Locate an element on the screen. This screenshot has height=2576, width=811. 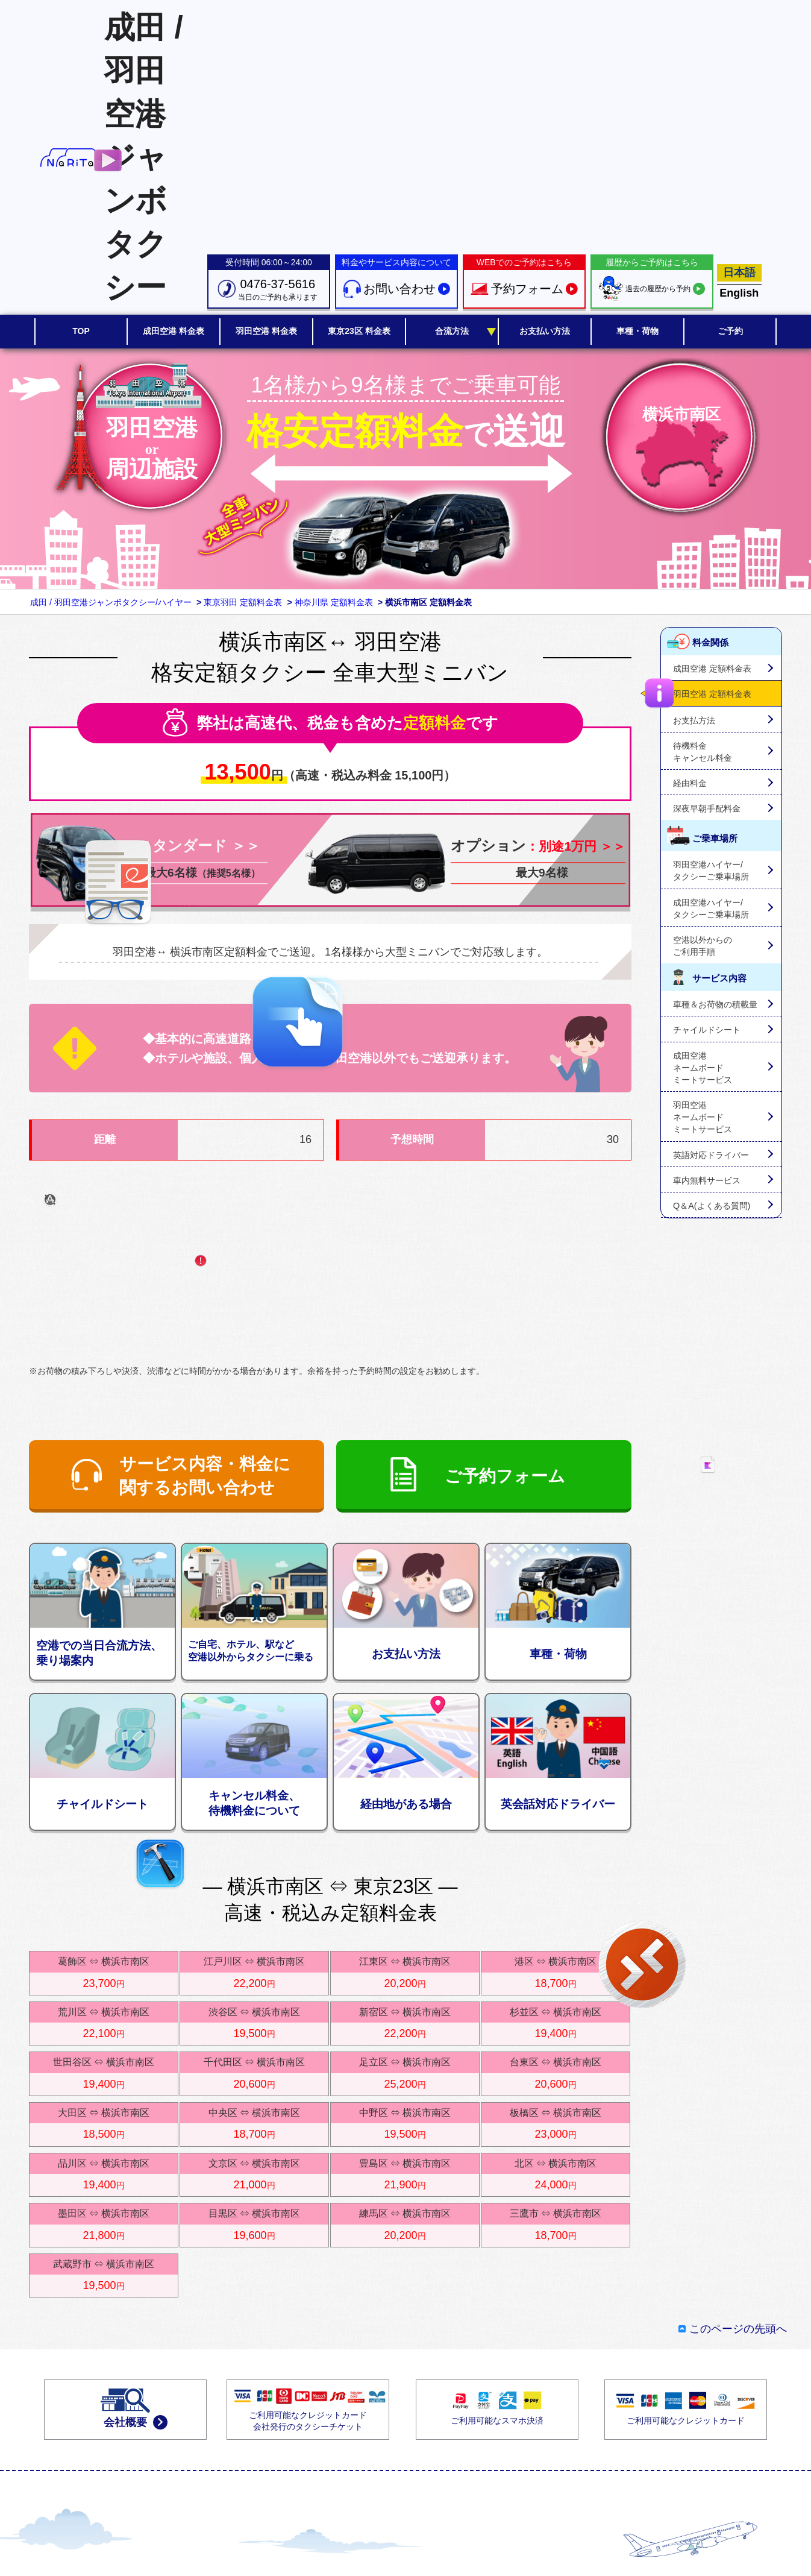
access system status notifications is located at coordinates (659, 693).